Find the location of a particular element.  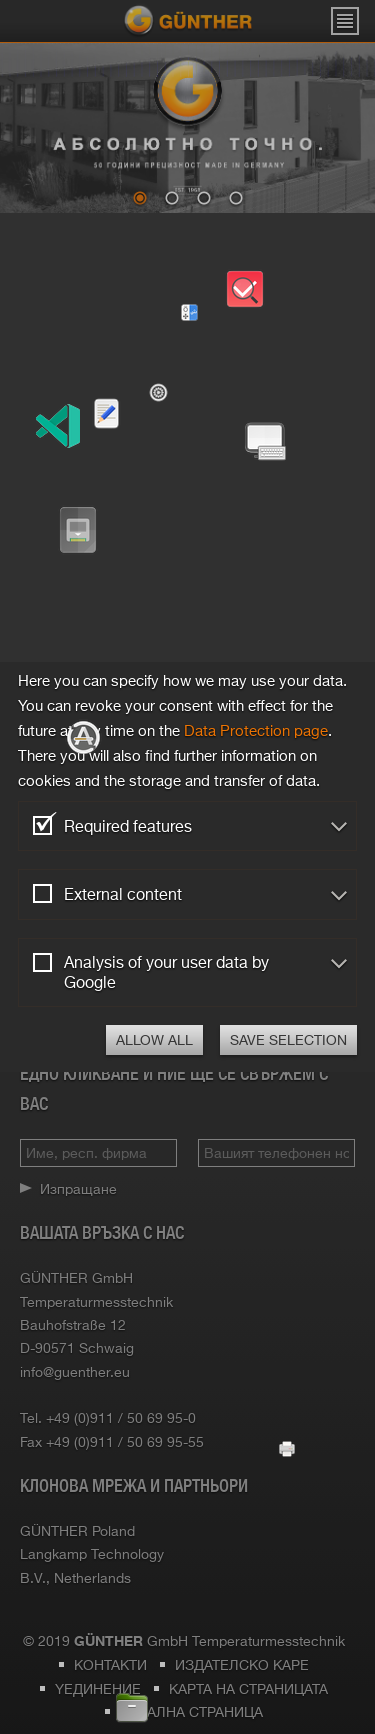

open the text editor application is located at coordinates (106, 413).